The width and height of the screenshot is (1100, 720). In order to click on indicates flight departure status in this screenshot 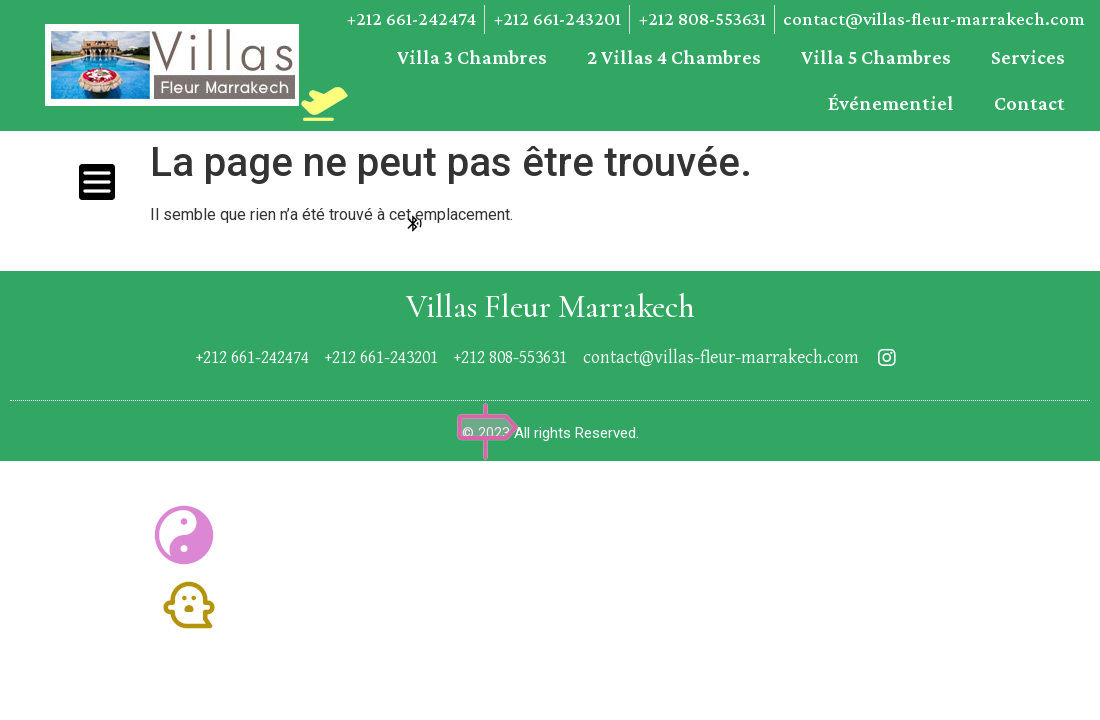, I will do `click(324, 102)`.